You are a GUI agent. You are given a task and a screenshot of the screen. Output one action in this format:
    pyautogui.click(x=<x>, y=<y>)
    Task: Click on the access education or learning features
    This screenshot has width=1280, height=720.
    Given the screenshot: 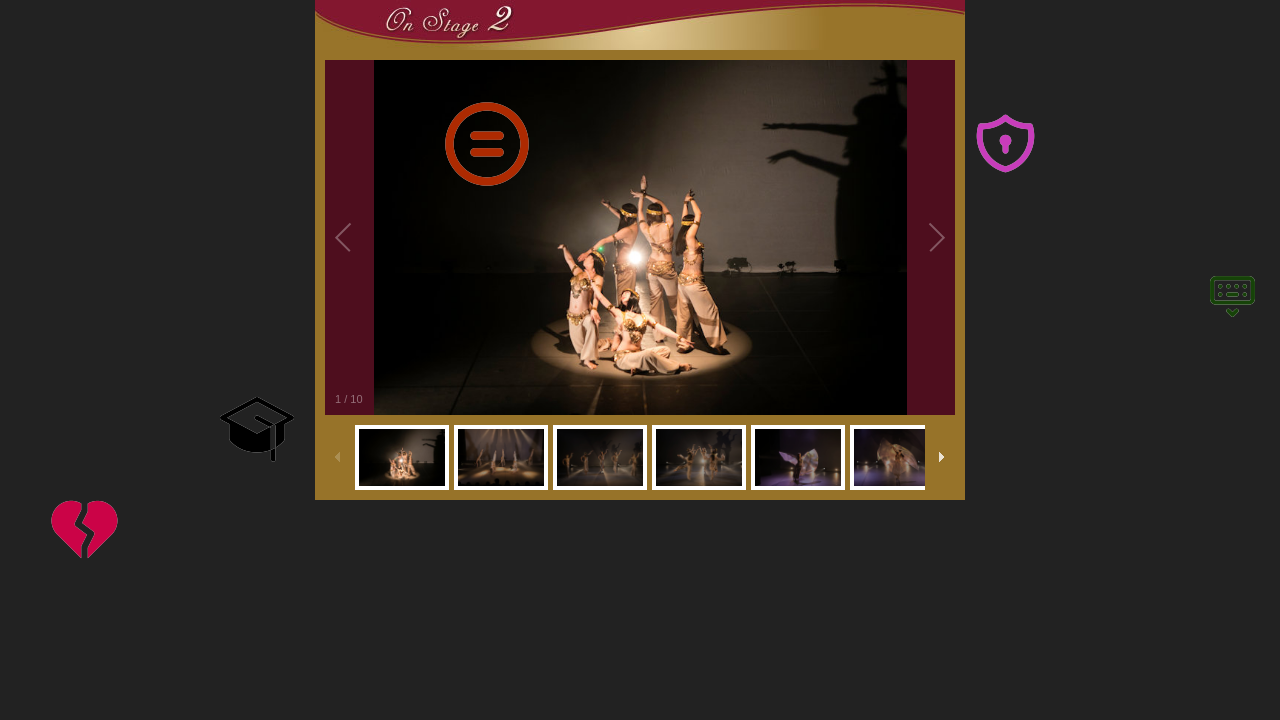 What is the action you would take?
    pyautogui.click(x=257, y=427)
    